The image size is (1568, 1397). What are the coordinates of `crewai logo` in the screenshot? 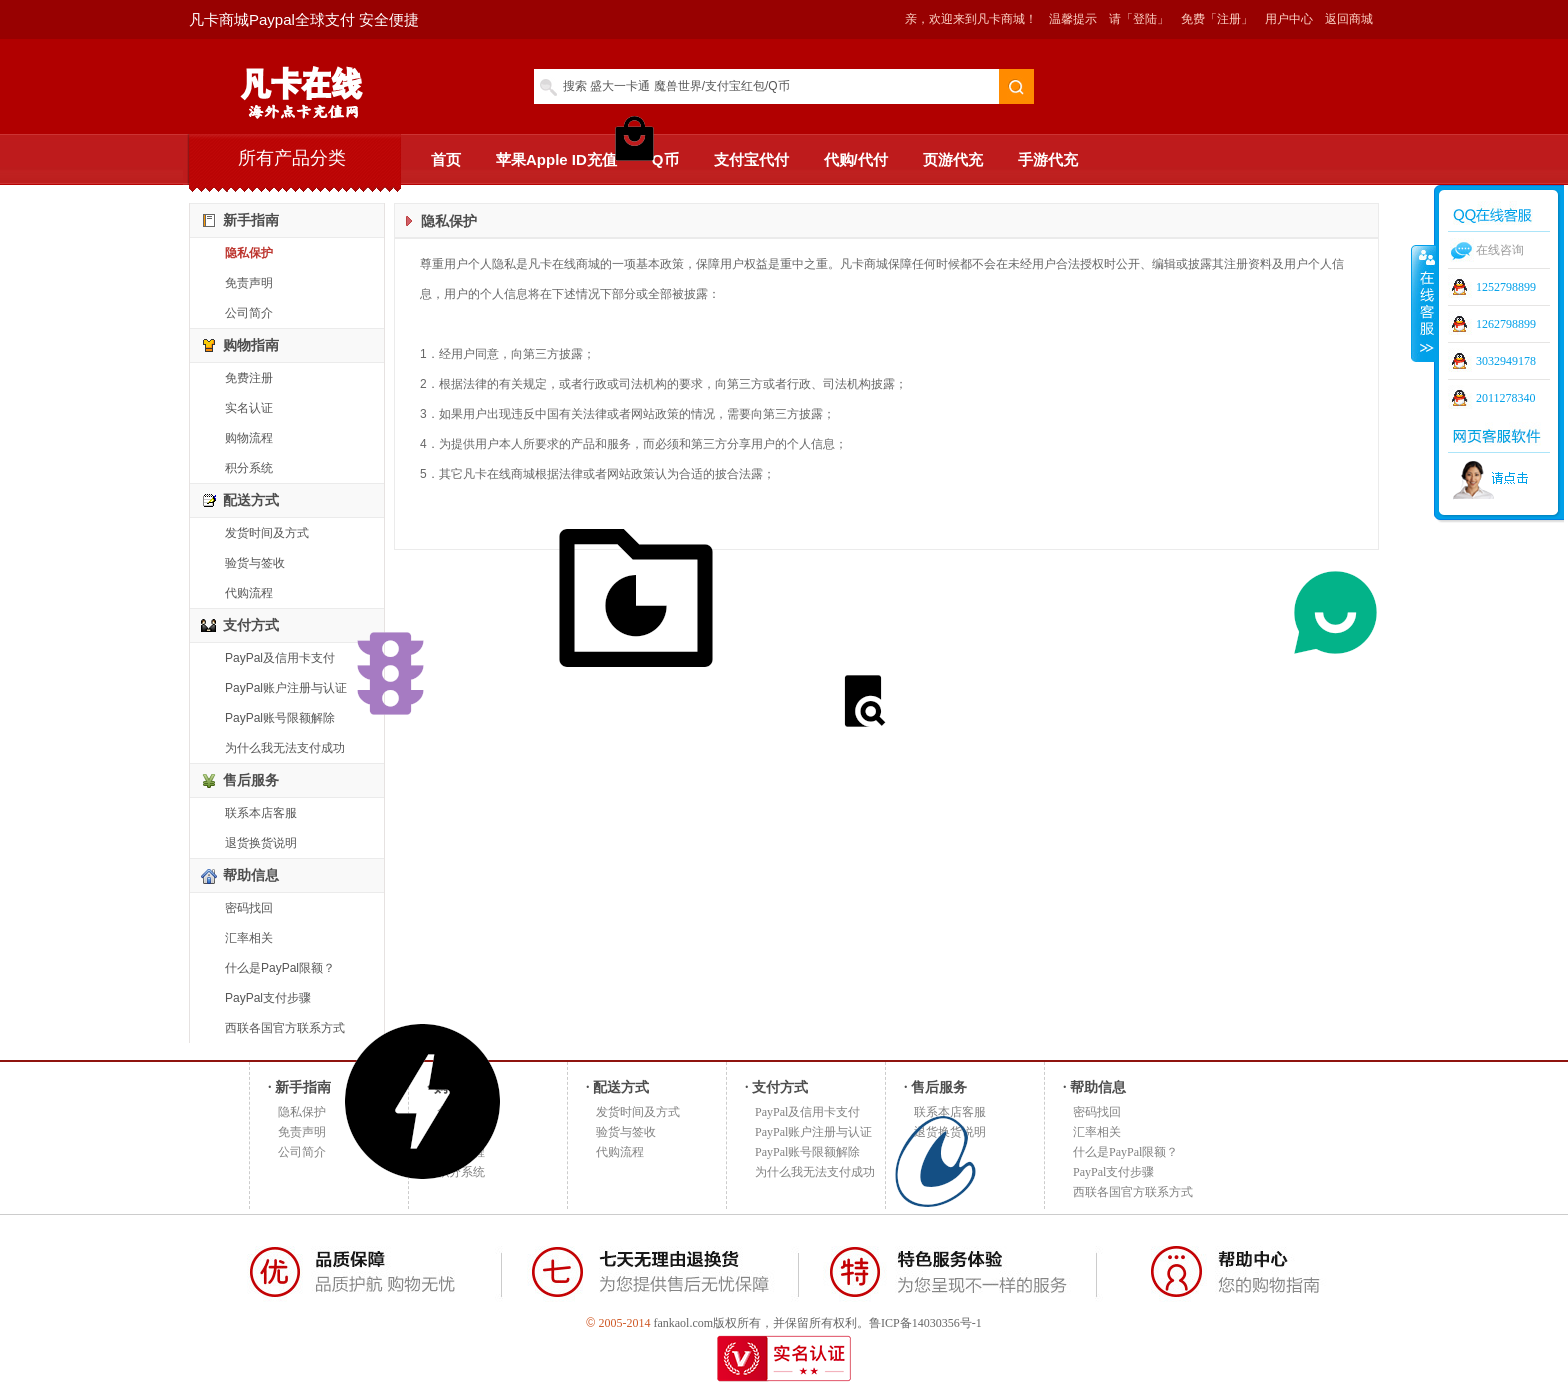 It's located at (935, 1161).